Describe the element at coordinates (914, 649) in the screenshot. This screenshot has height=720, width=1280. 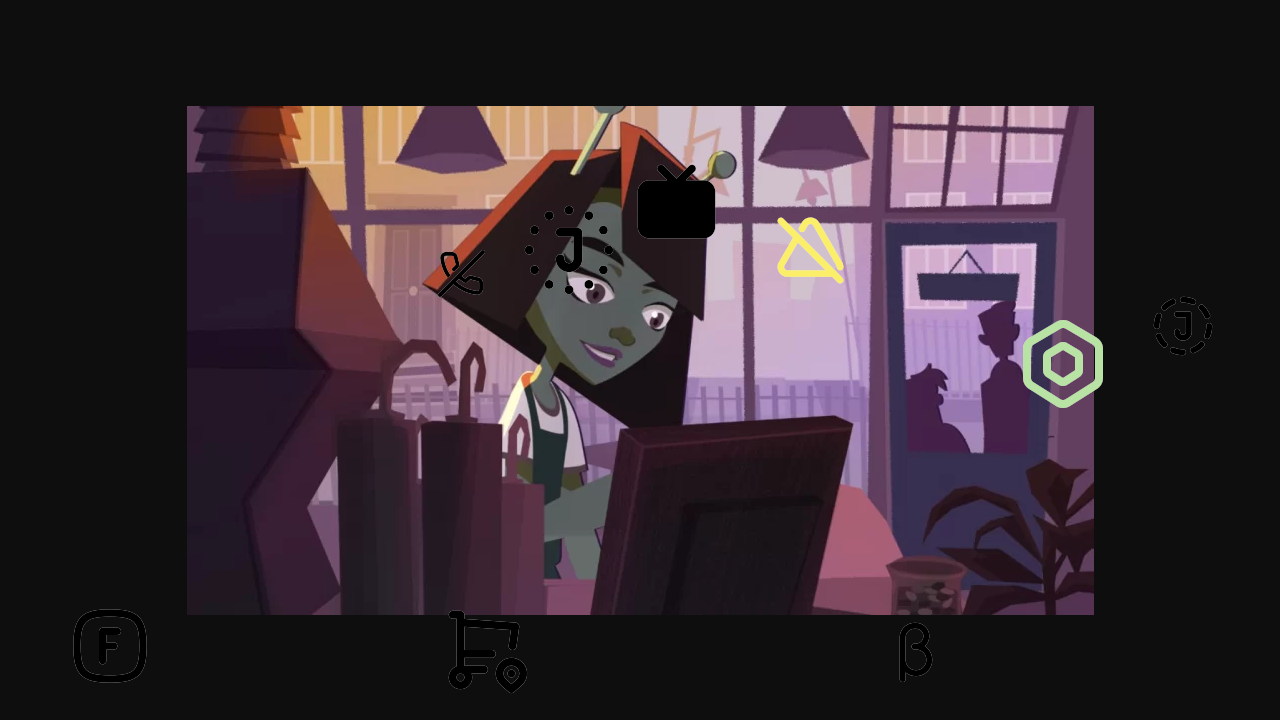
I see `indicates a feature in beta testing phase` at that location.